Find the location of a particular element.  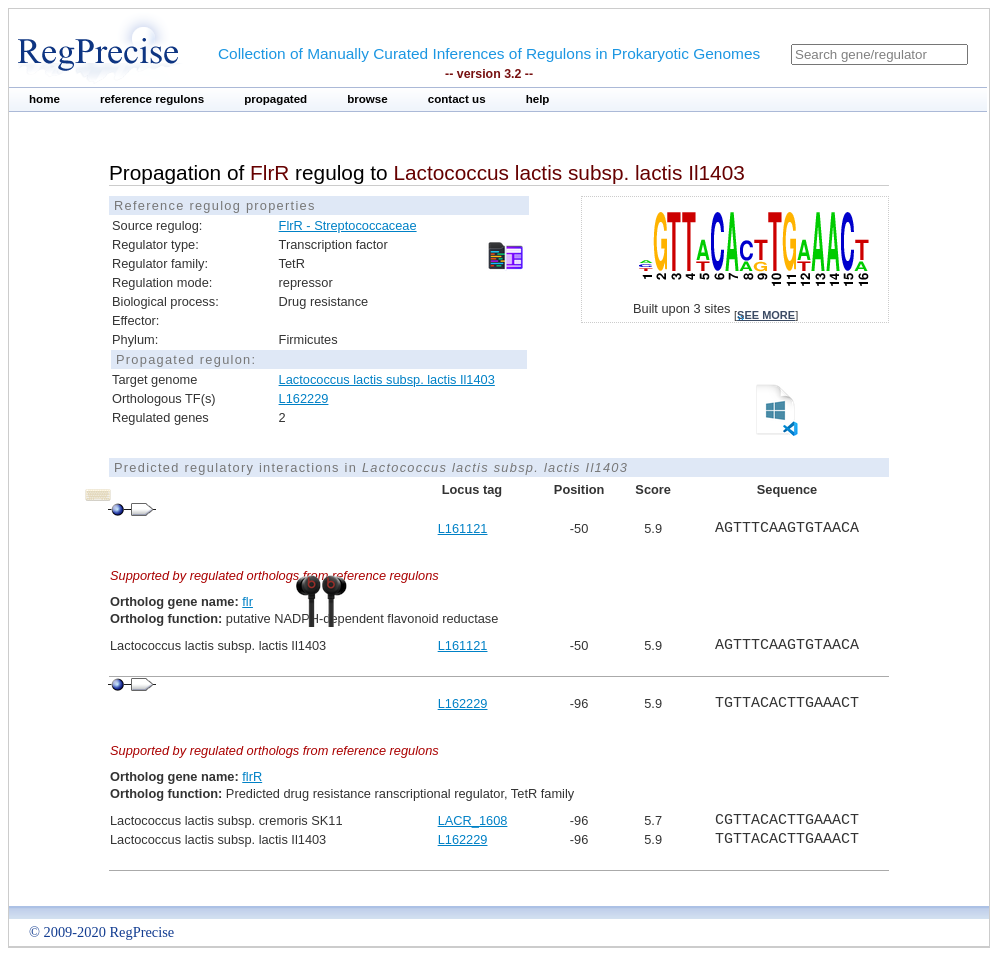

beats earbuds connected via bluetooth is located at coordinates (321, 598).